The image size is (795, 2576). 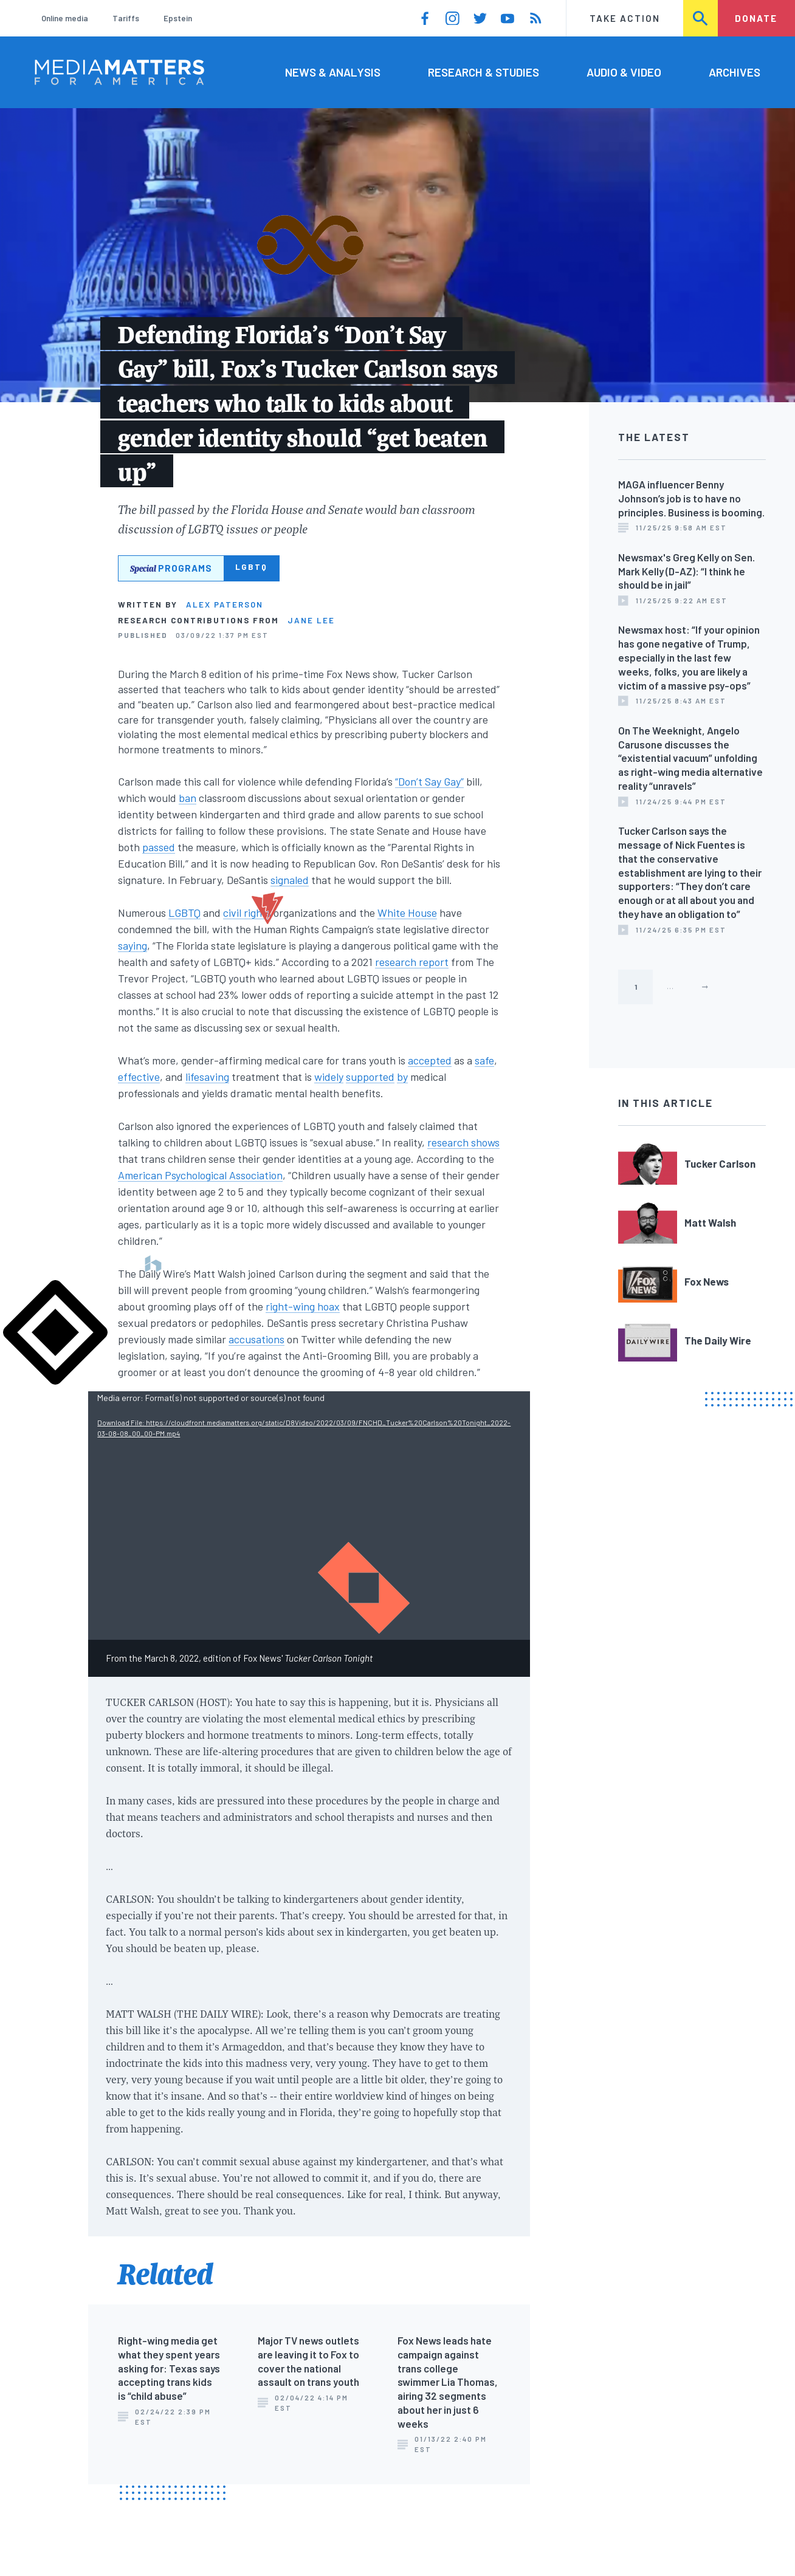 What do you see at coordinates (55, 1332) in the screenshot?
I see `google nearby sharing feature` at bounding box center [55, 1332].